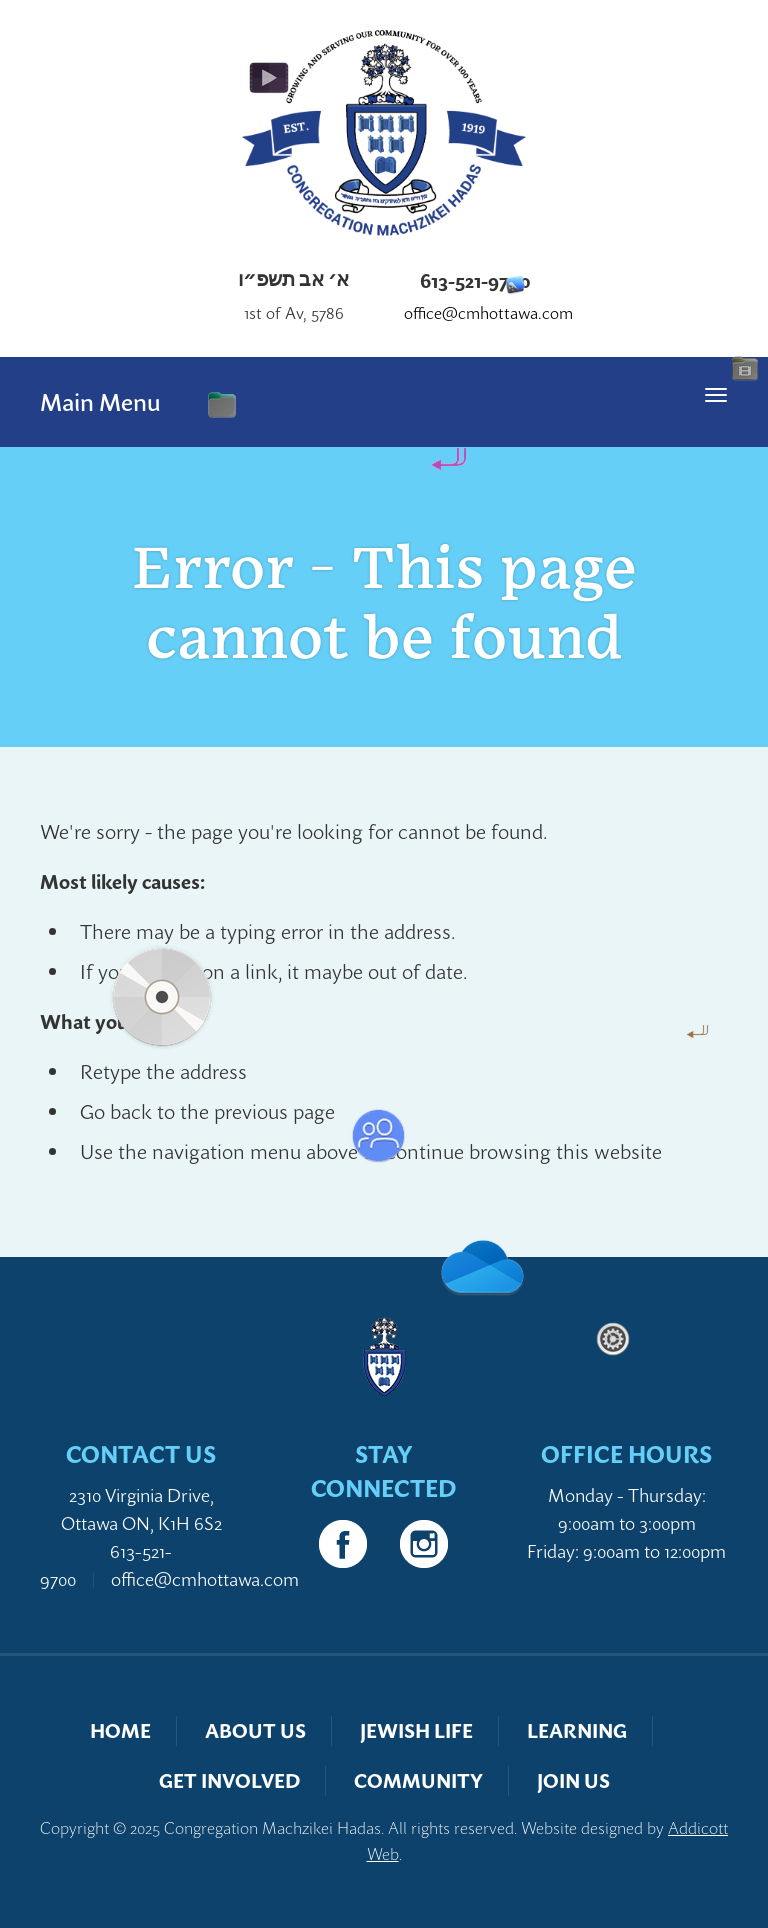 Image resolution: width=768 pixels, height=1928 pixels. What do you see at coordinates (162, 997) in the screenshot?
I see `indicates a rewritable CD drive or disc` at bounding box center [162, 997].